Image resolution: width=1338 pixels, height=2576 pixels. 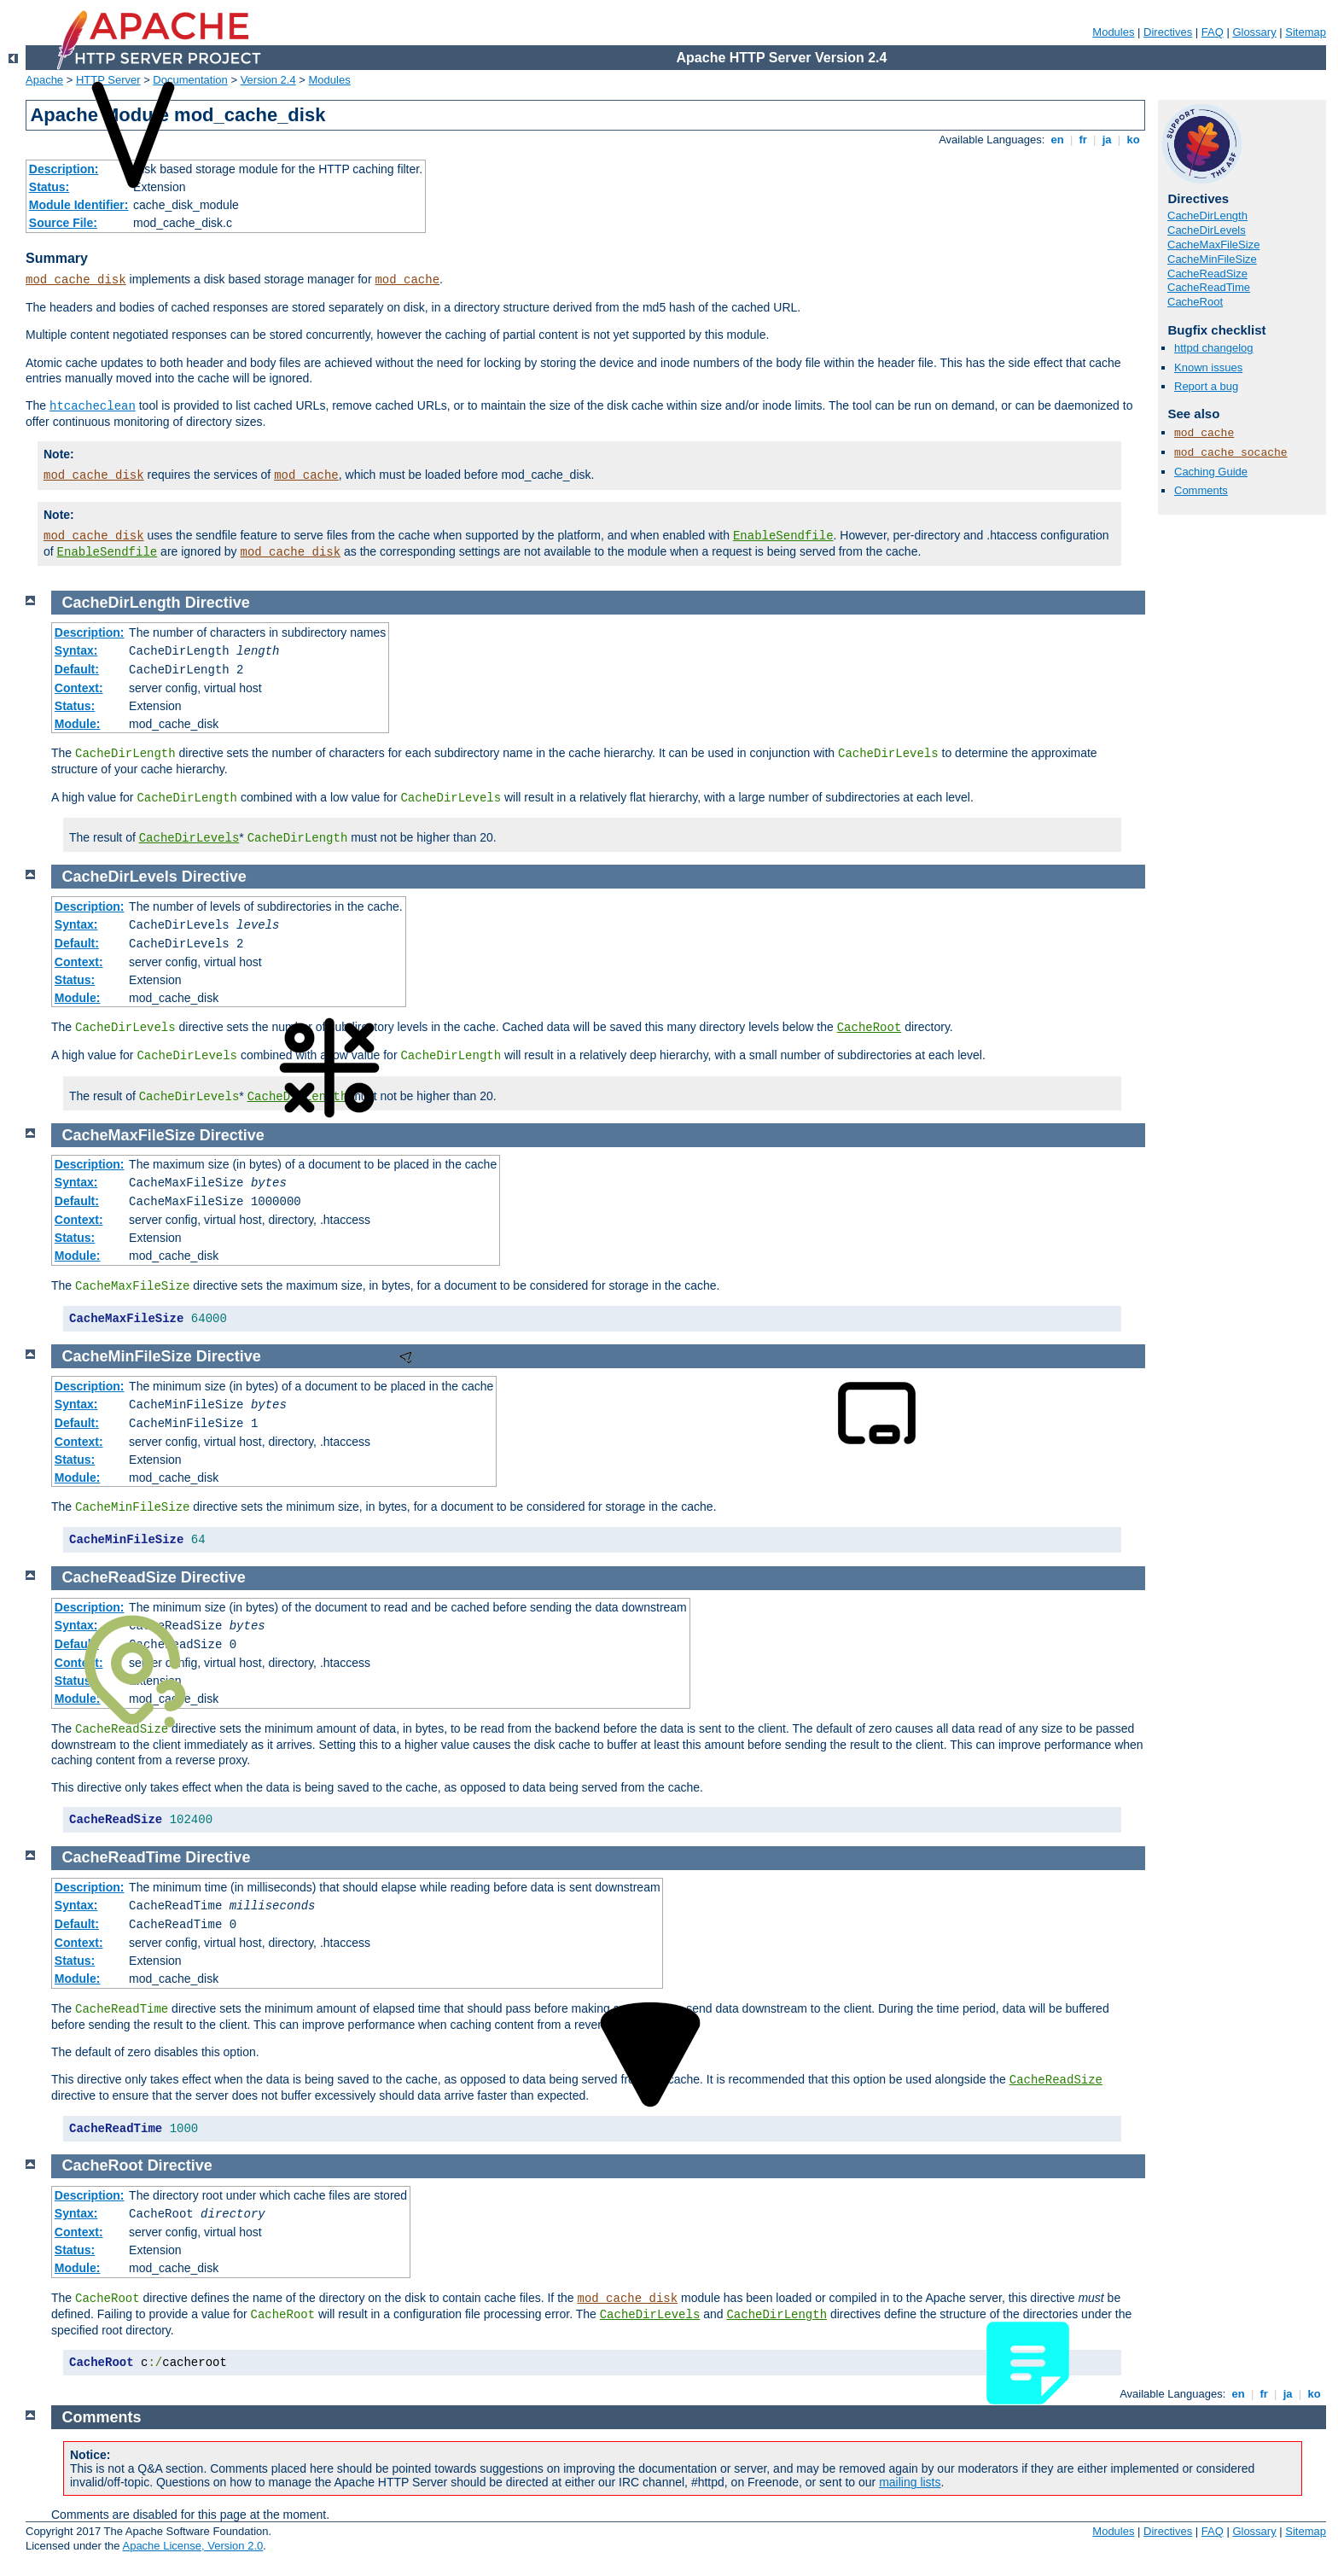 I want to click on unknown or unconfirmed location, so click(x=132, y=1669).